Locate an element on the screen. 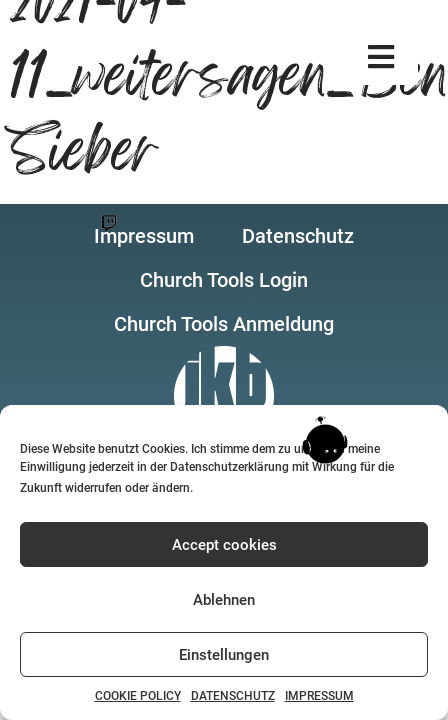  open Twitch app is located at coordinates (109, 223).